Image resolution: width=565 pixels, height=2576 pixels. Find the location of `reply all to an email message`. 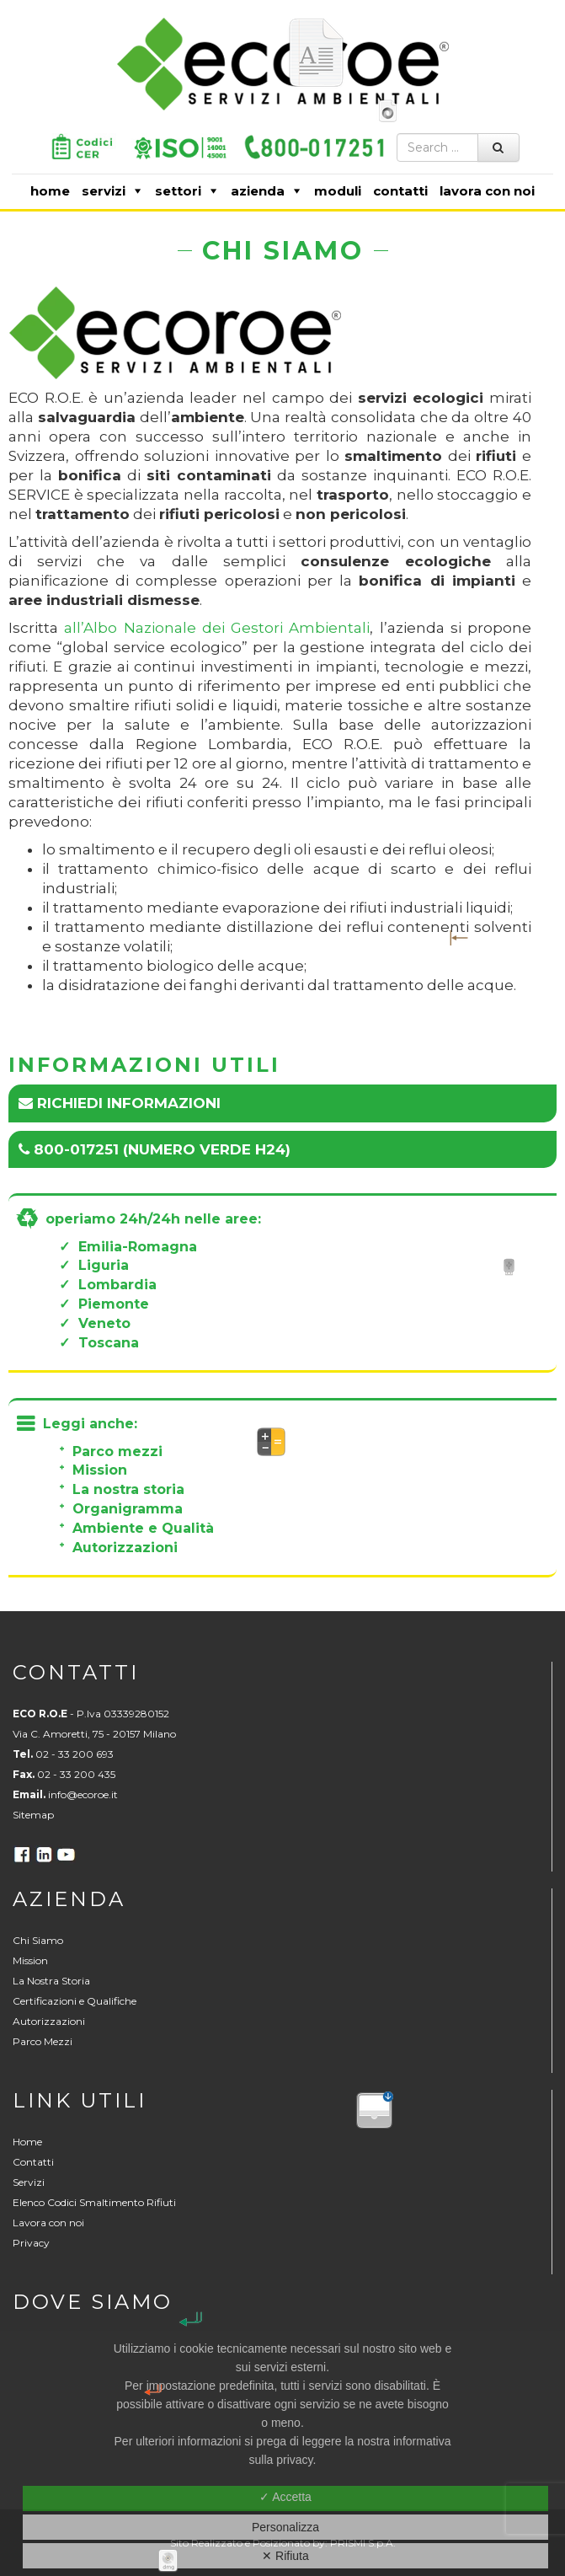

reply all to an email message is located at coordinates (152, 2388).